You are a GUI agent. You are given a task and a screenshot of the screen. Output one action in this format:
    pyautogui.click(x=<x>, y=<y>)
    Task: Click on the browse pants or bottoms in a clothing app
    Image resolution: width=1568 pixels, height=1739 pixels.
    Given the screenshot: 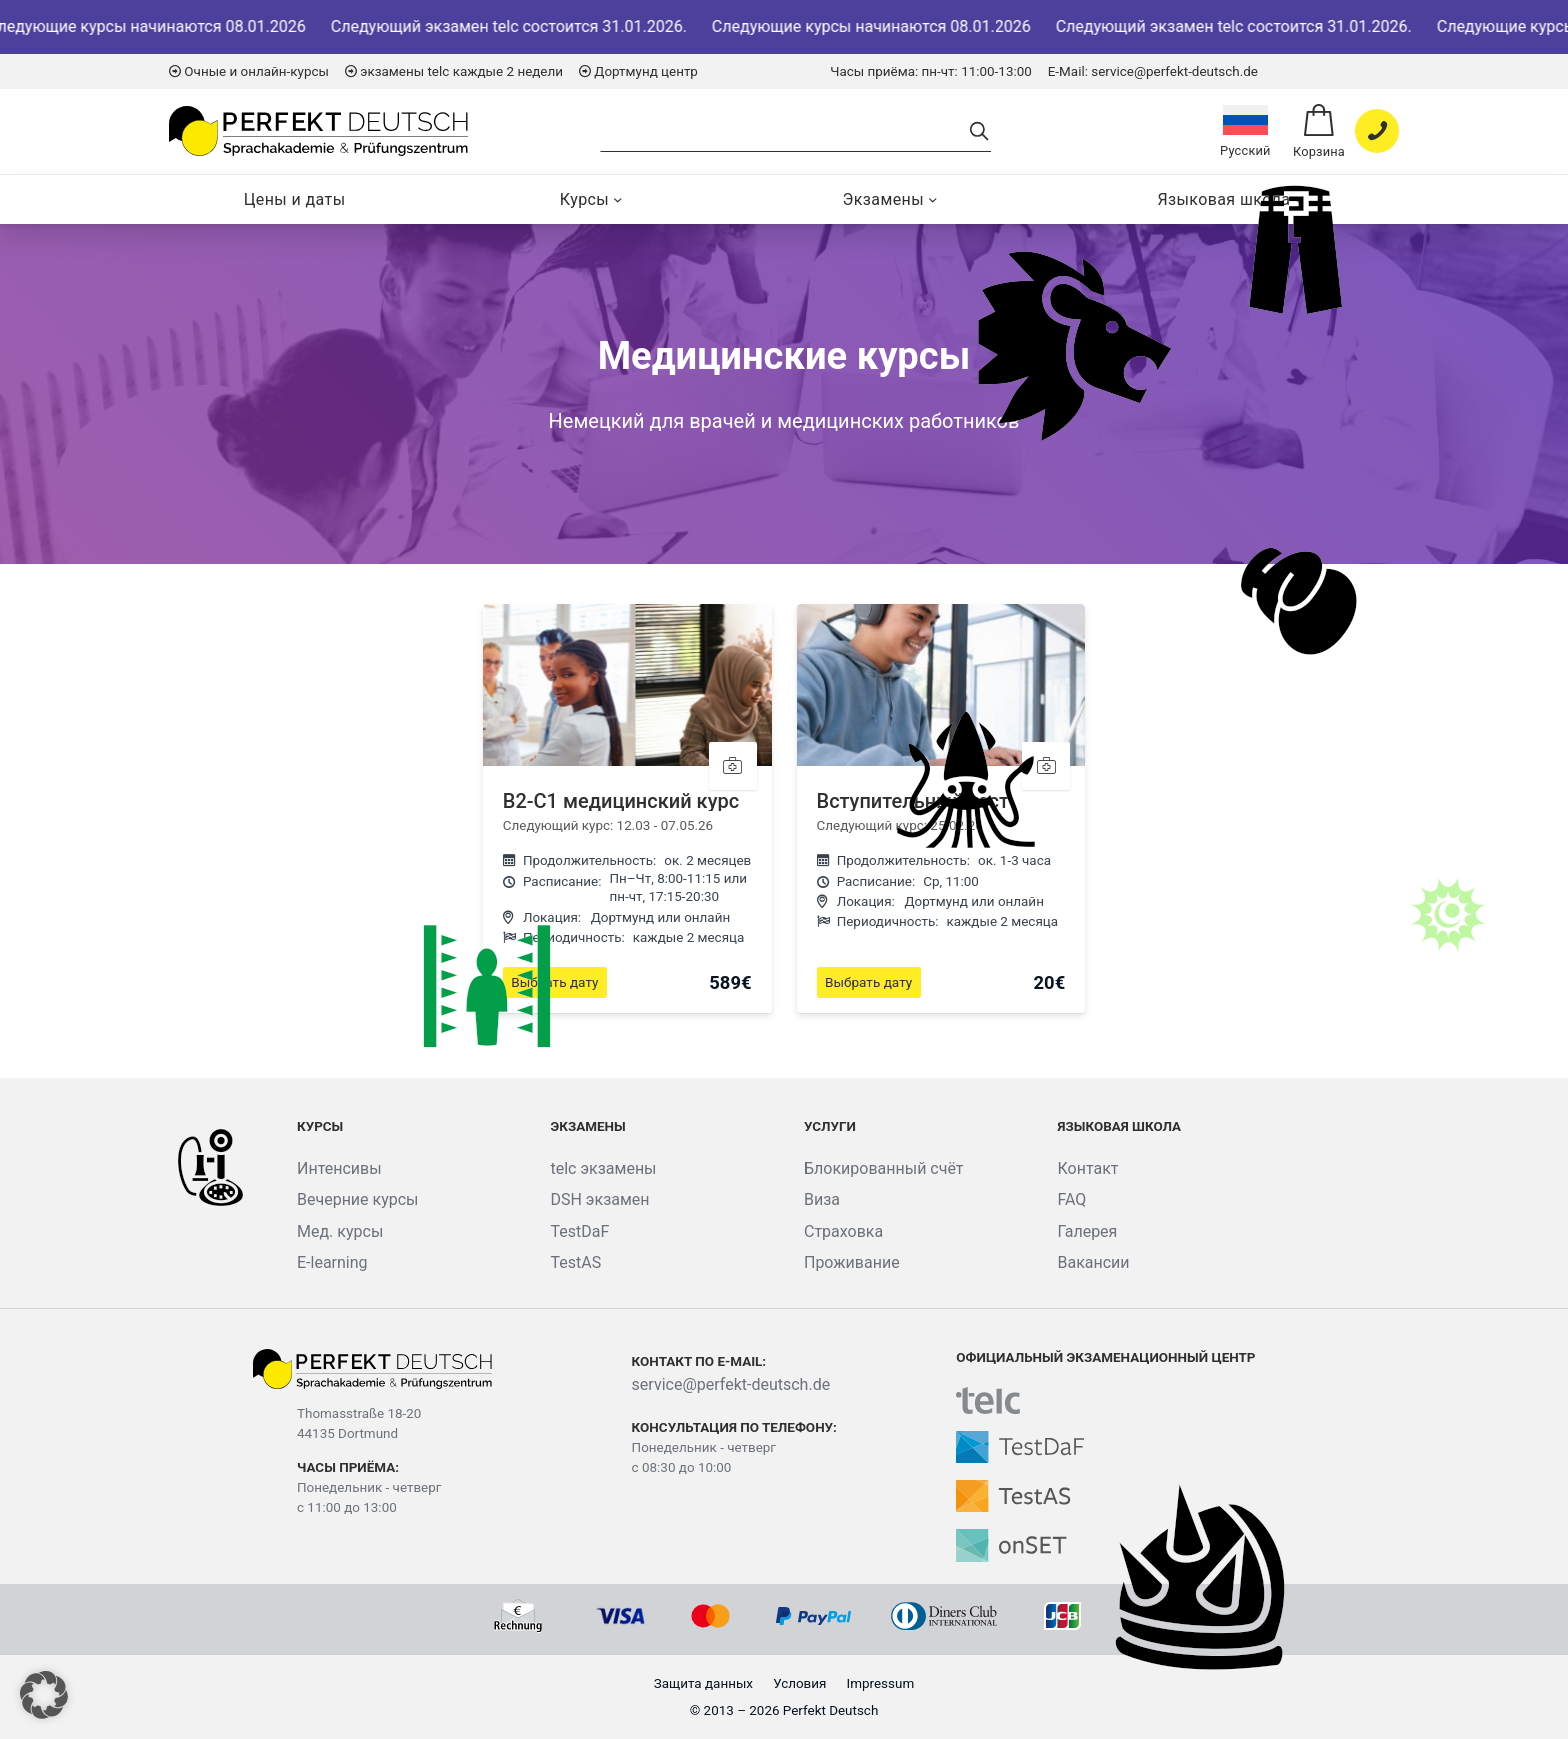 What is the action you would take?
    pyautogui.click(x=1293, y=249)
    